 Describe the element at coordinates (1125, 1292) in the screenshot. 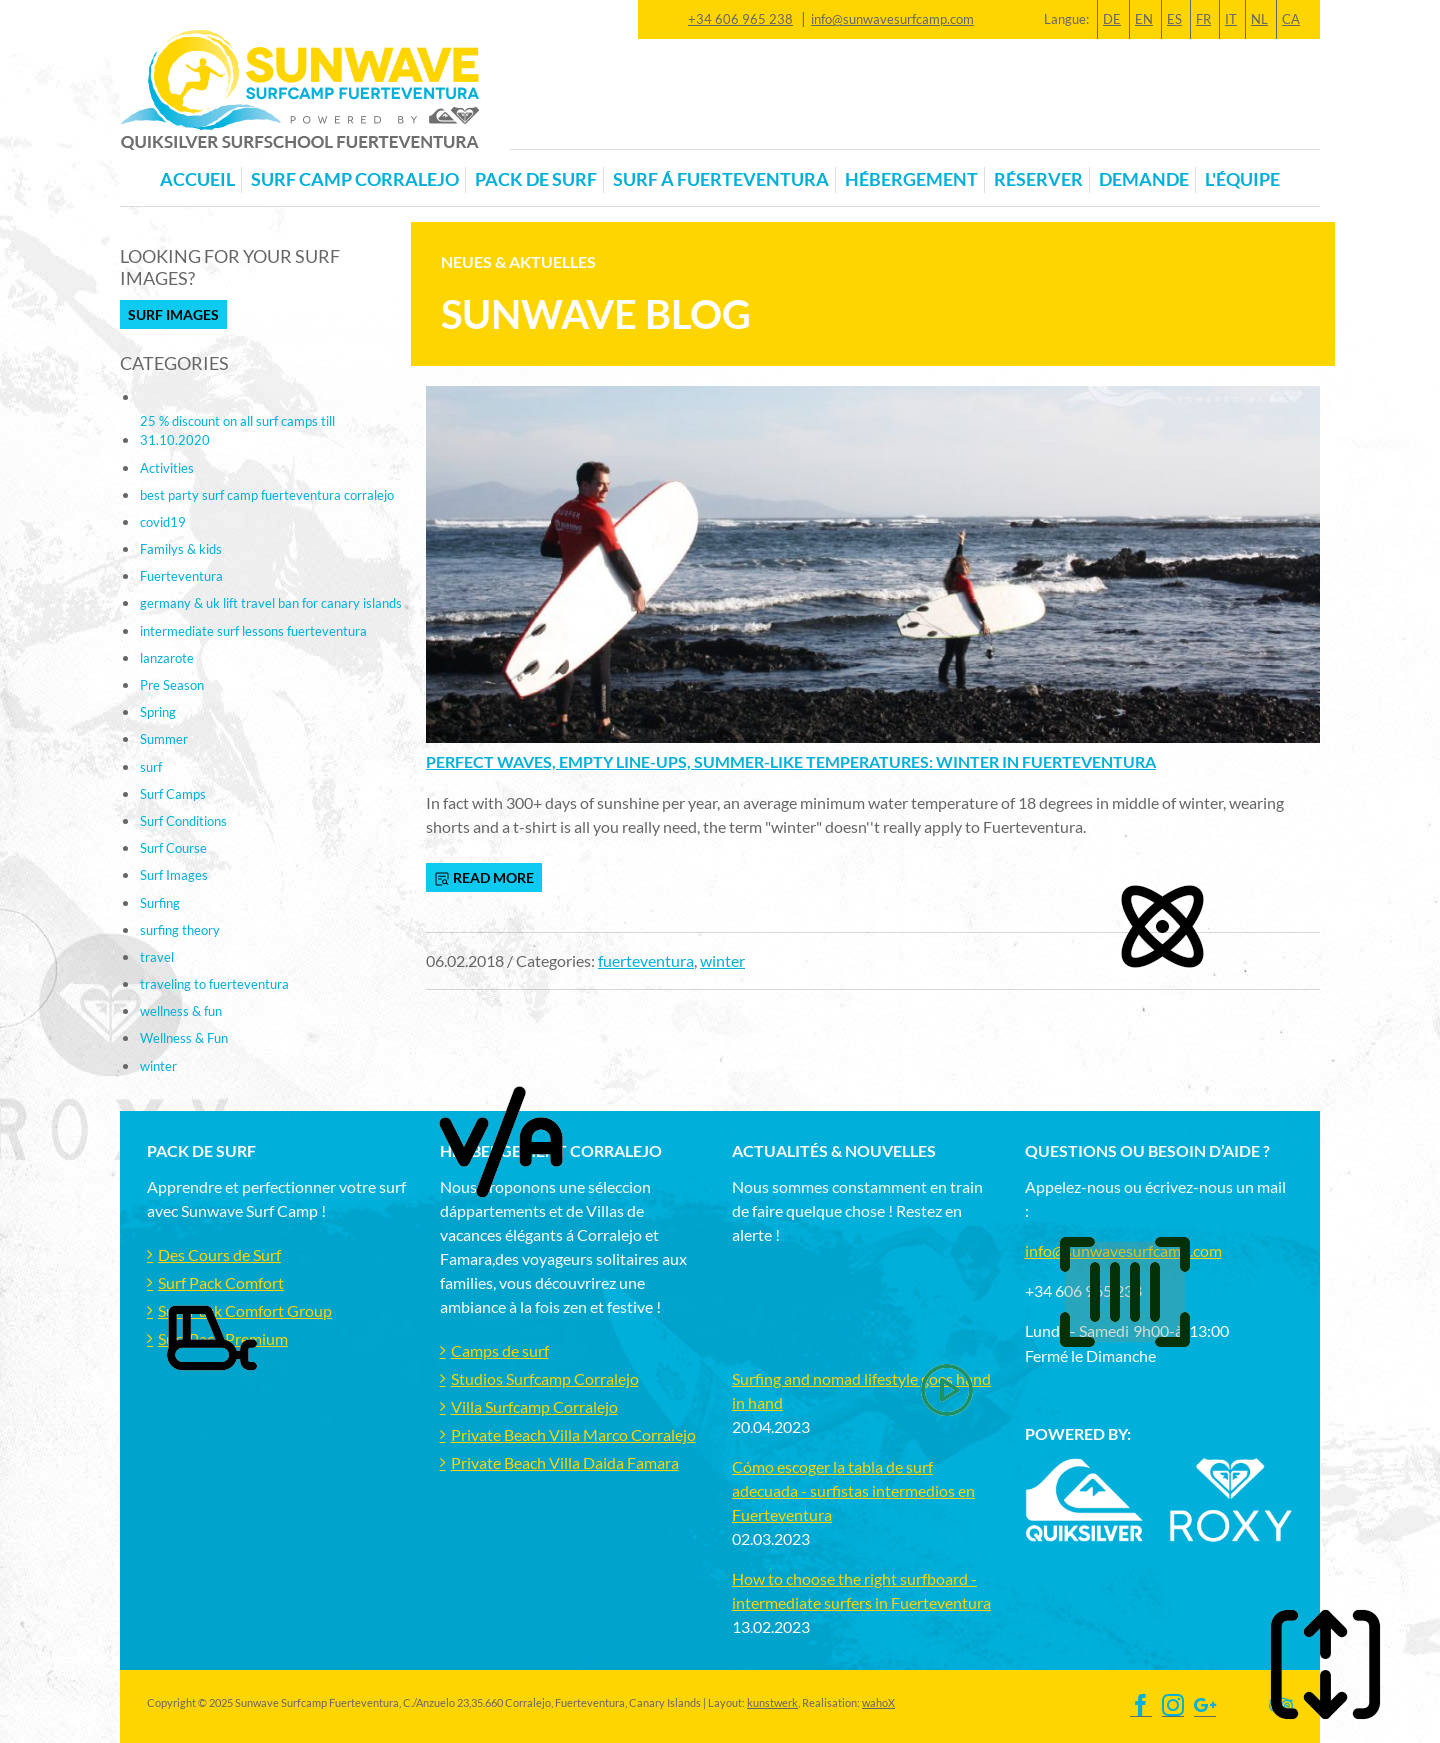

I see `scan a barcode` at that location.